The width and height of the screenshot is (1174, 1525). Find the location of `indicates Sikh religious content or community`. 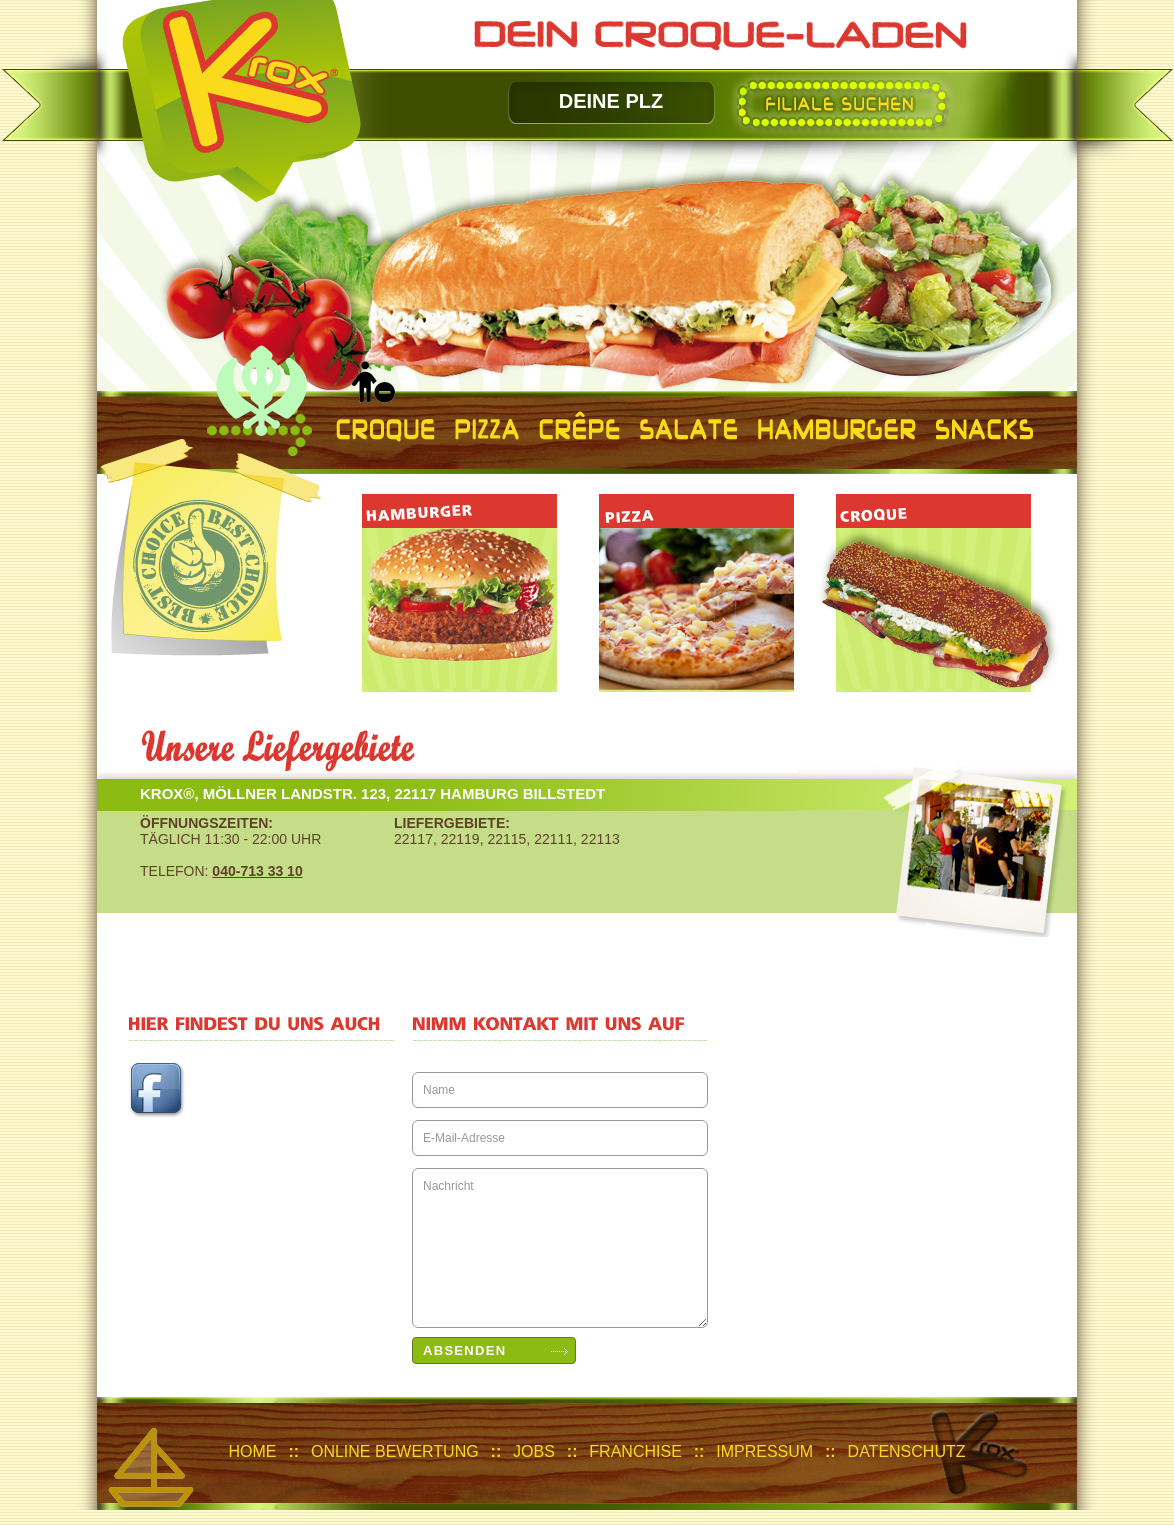

indicates Sikh religious content or community is located at coordinates (261, 390).